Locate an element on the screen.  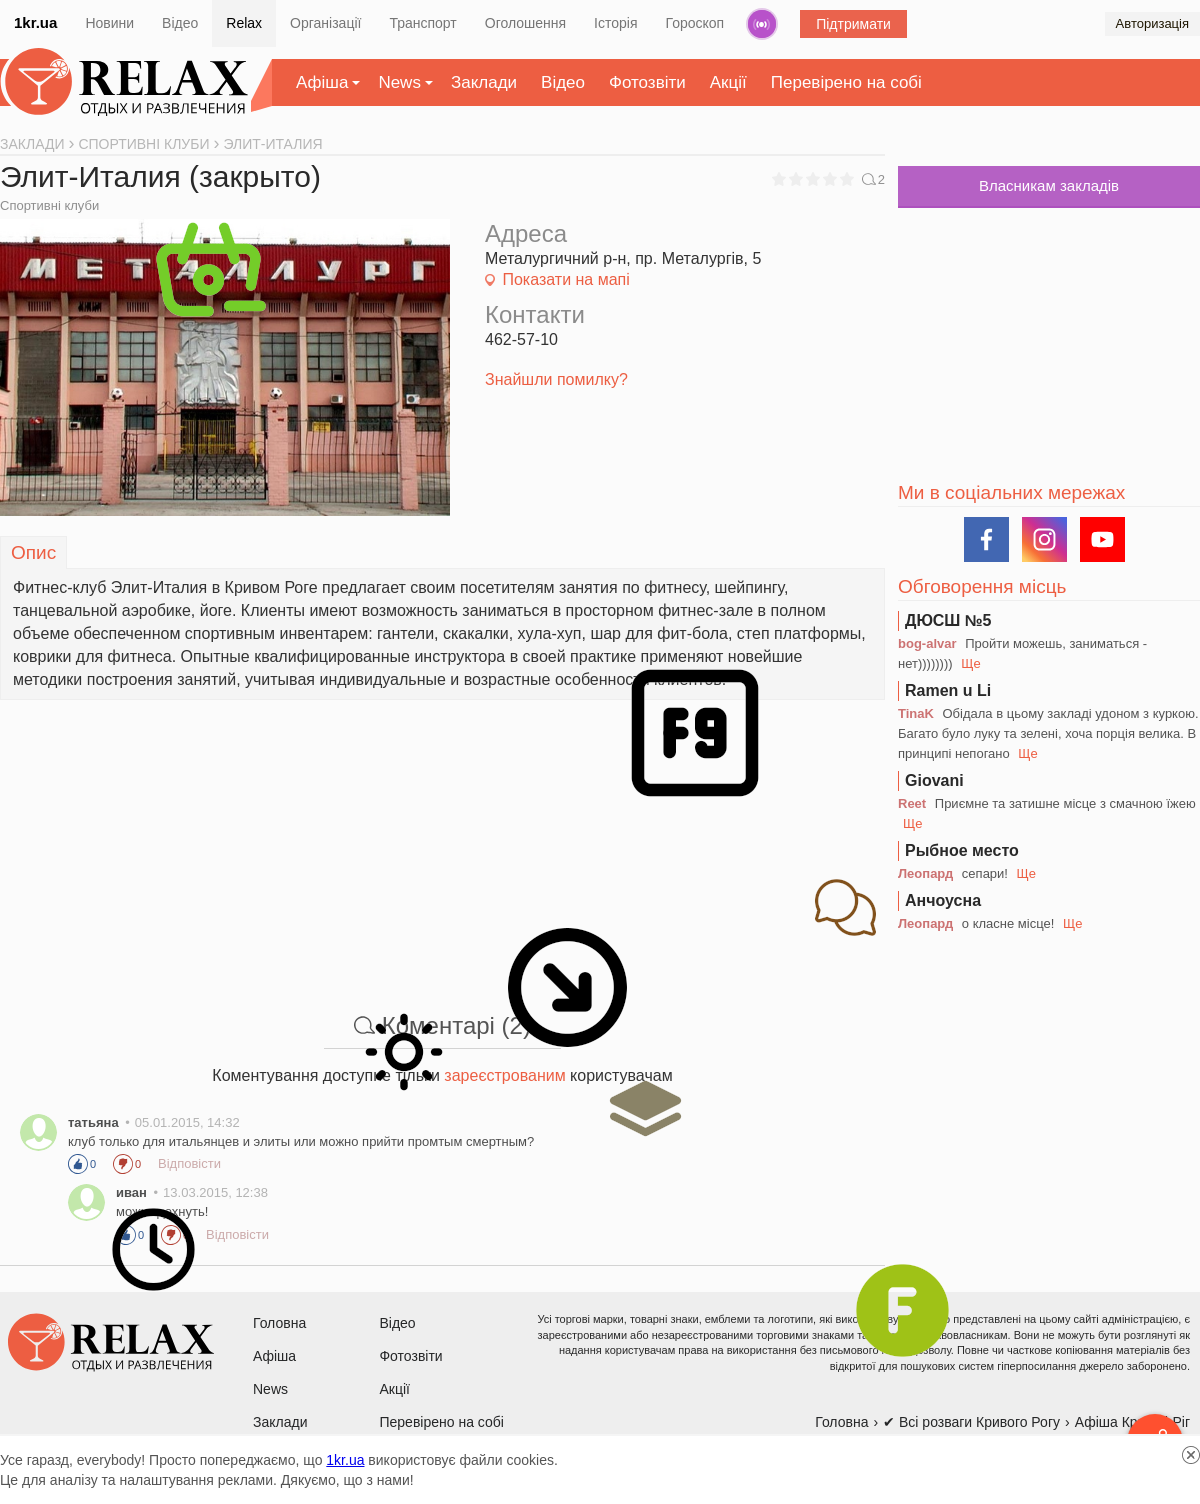
facebook app or social media shortcut is located at coordinates (902, 1310).